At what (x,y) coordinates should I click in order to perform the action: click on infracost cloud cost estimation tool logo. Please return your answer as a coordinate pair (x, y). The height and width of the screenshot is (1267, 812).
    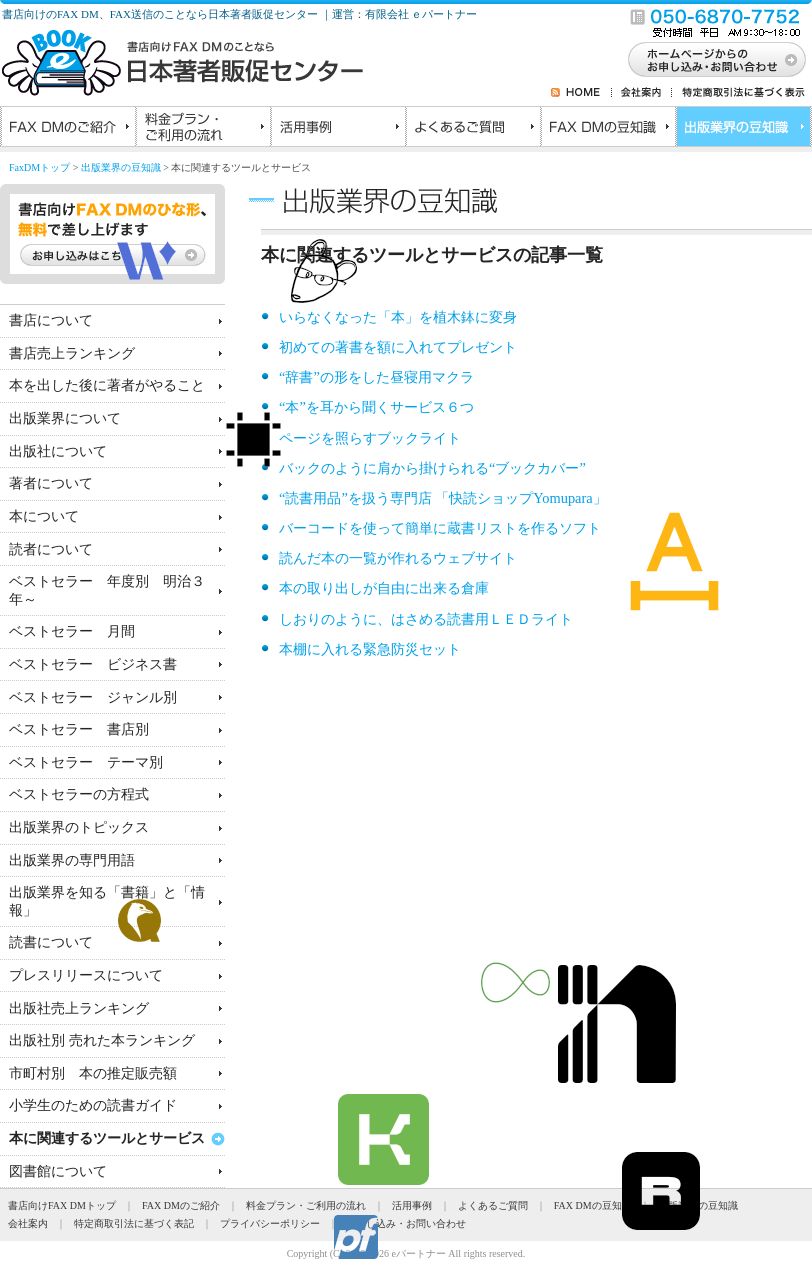
    Looking at the image, I should click on (617, 1024).